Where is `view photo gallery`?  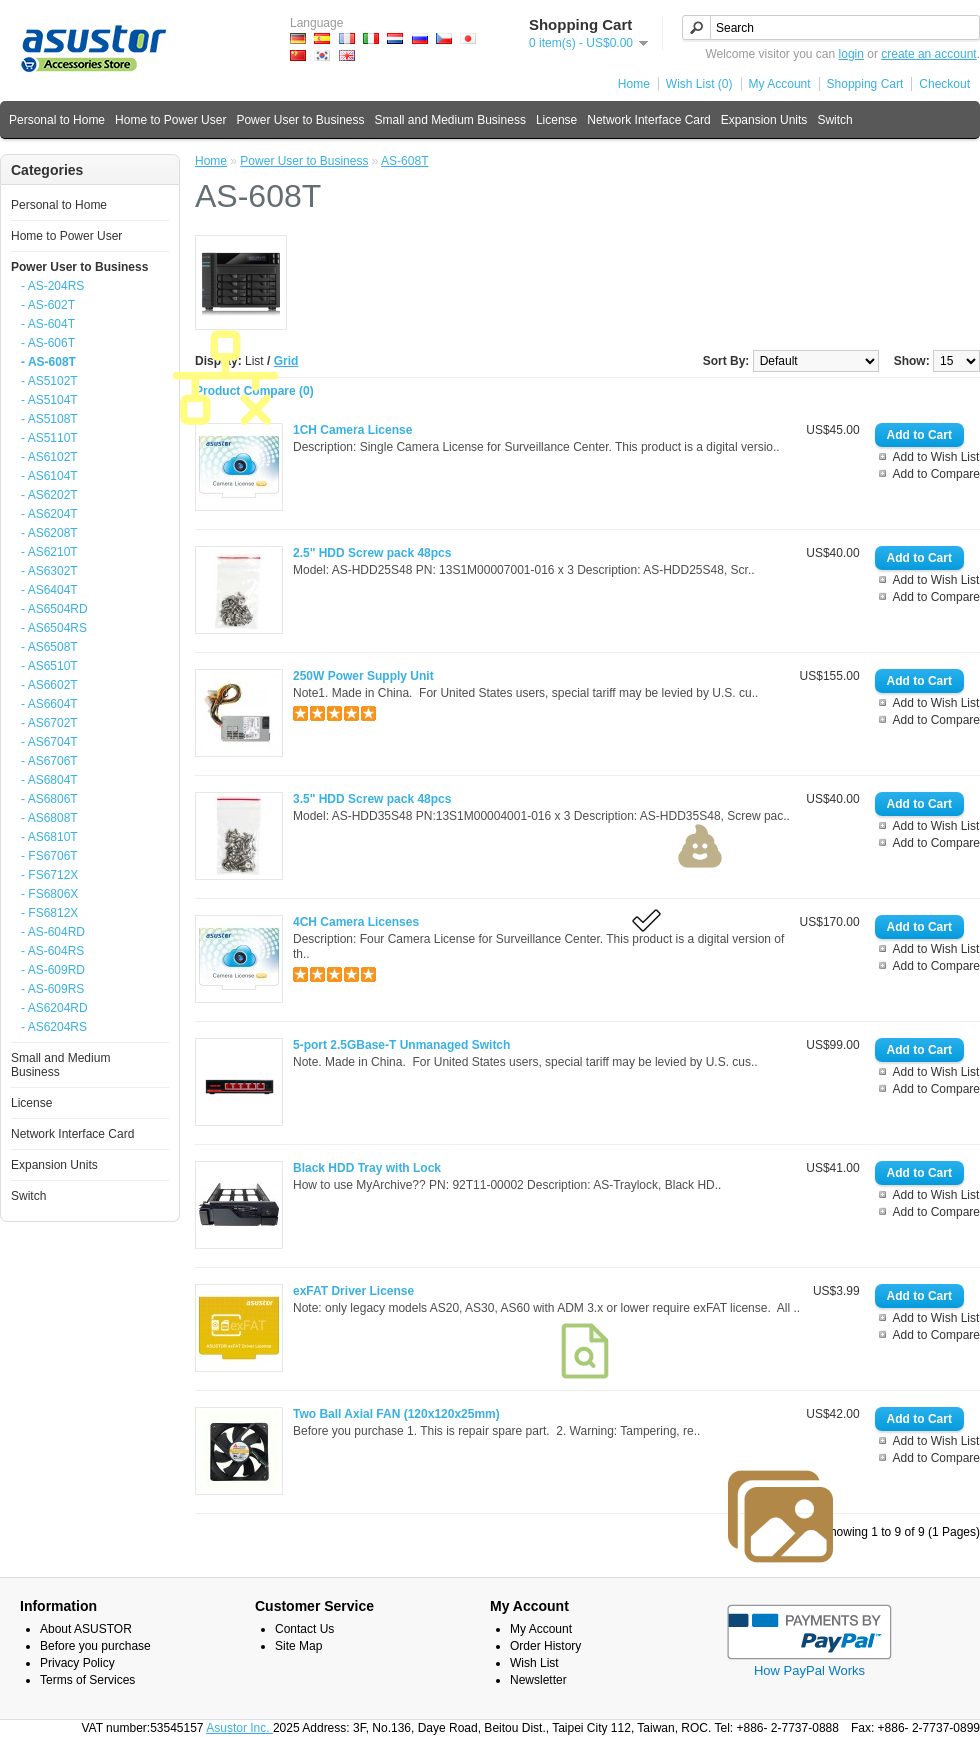 view photo gallery is located at coordinates (780, 1516).